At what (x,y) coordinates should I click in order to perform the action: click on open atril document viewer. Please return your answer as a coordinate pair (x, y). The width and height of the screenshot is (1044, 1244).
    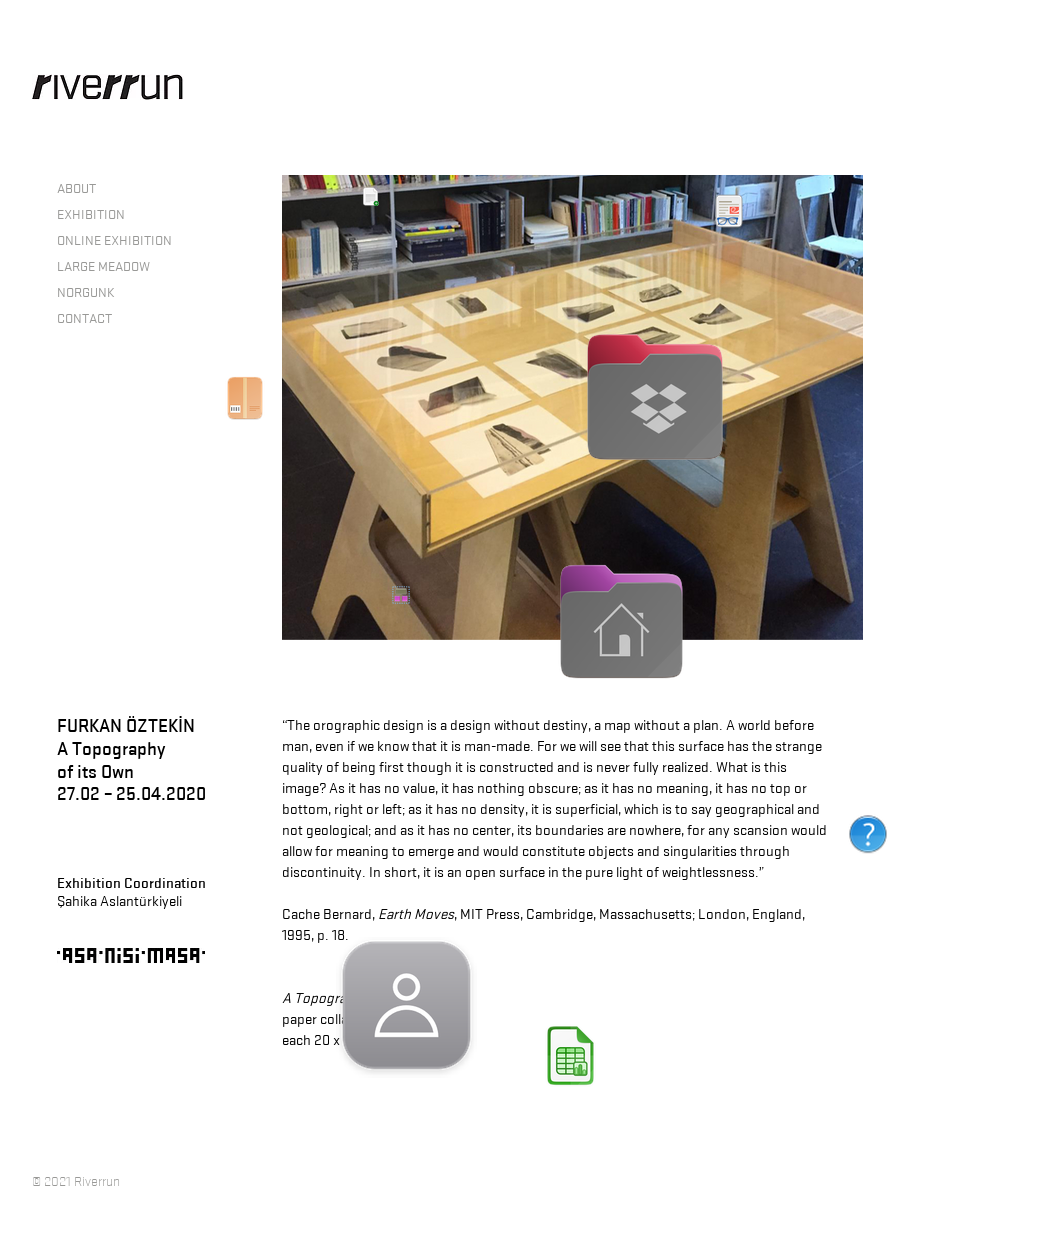
    Looking at the image, I should click on (729, 211).